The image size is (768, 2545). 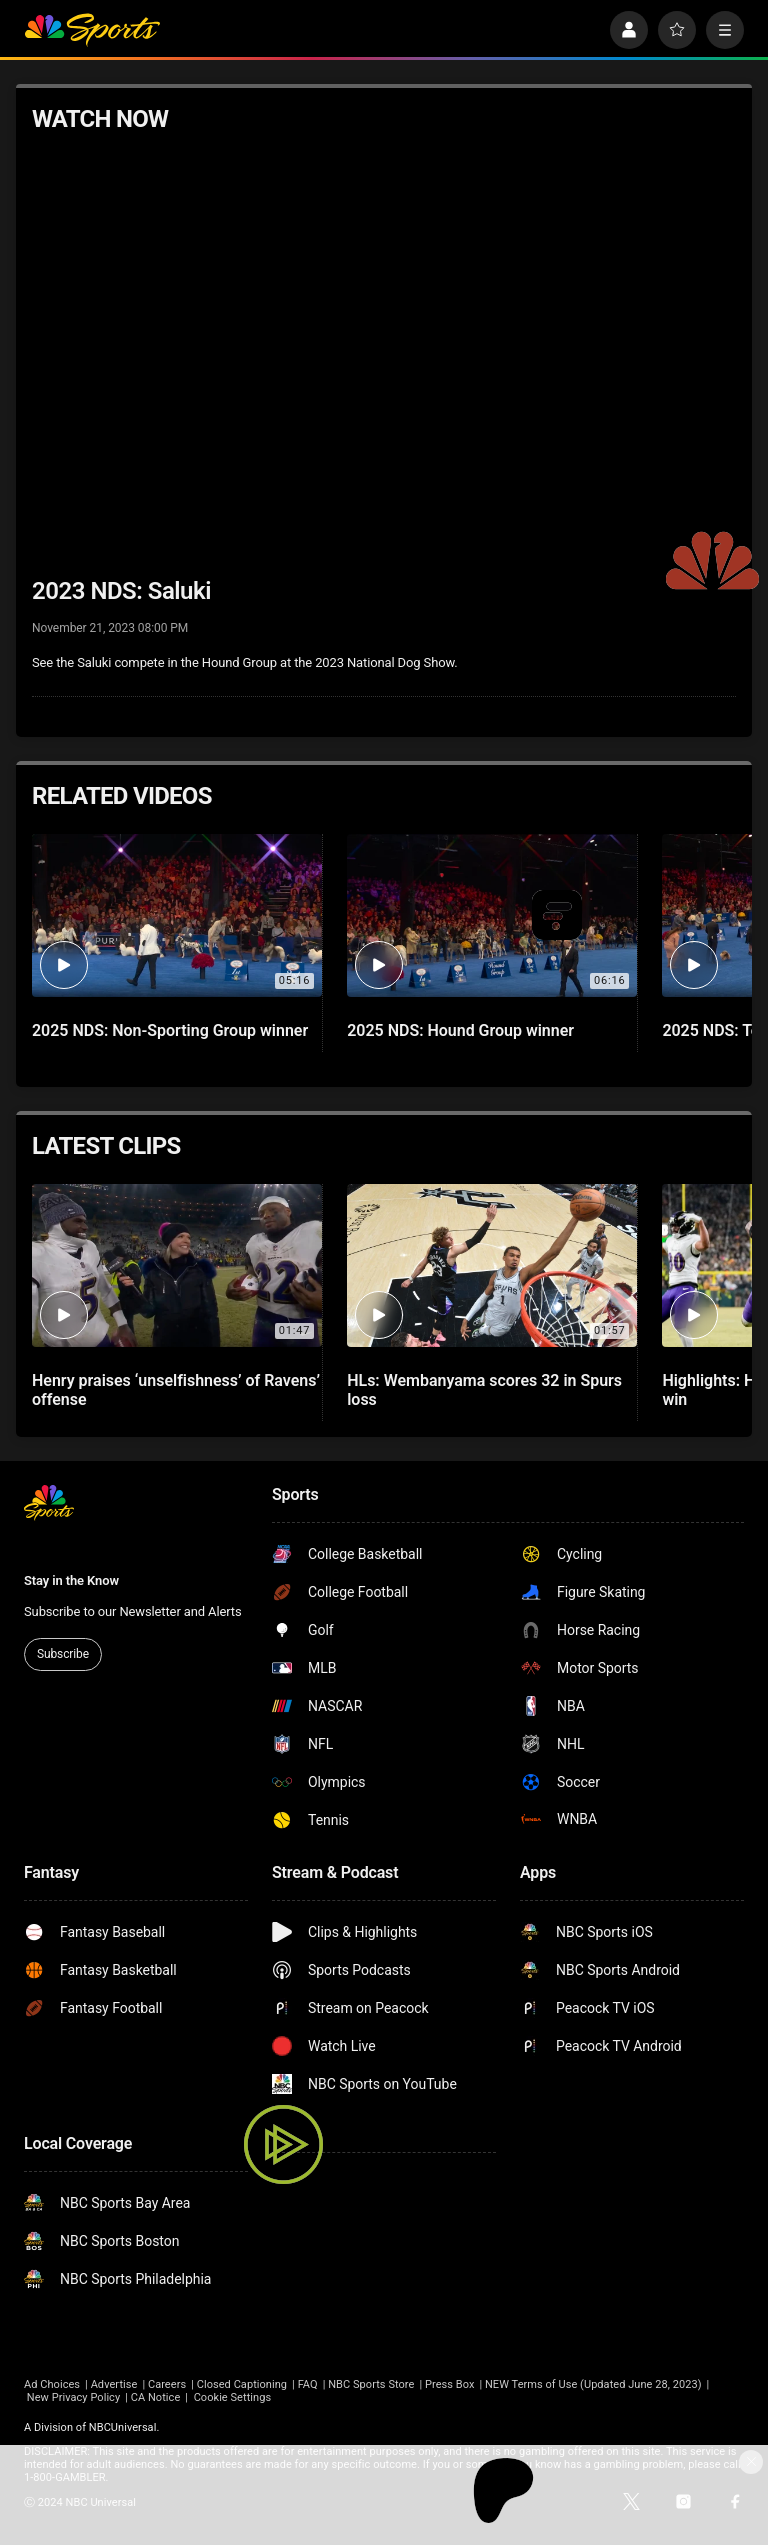 I want to click on visit patreon page, so click(x=503, y=2490).